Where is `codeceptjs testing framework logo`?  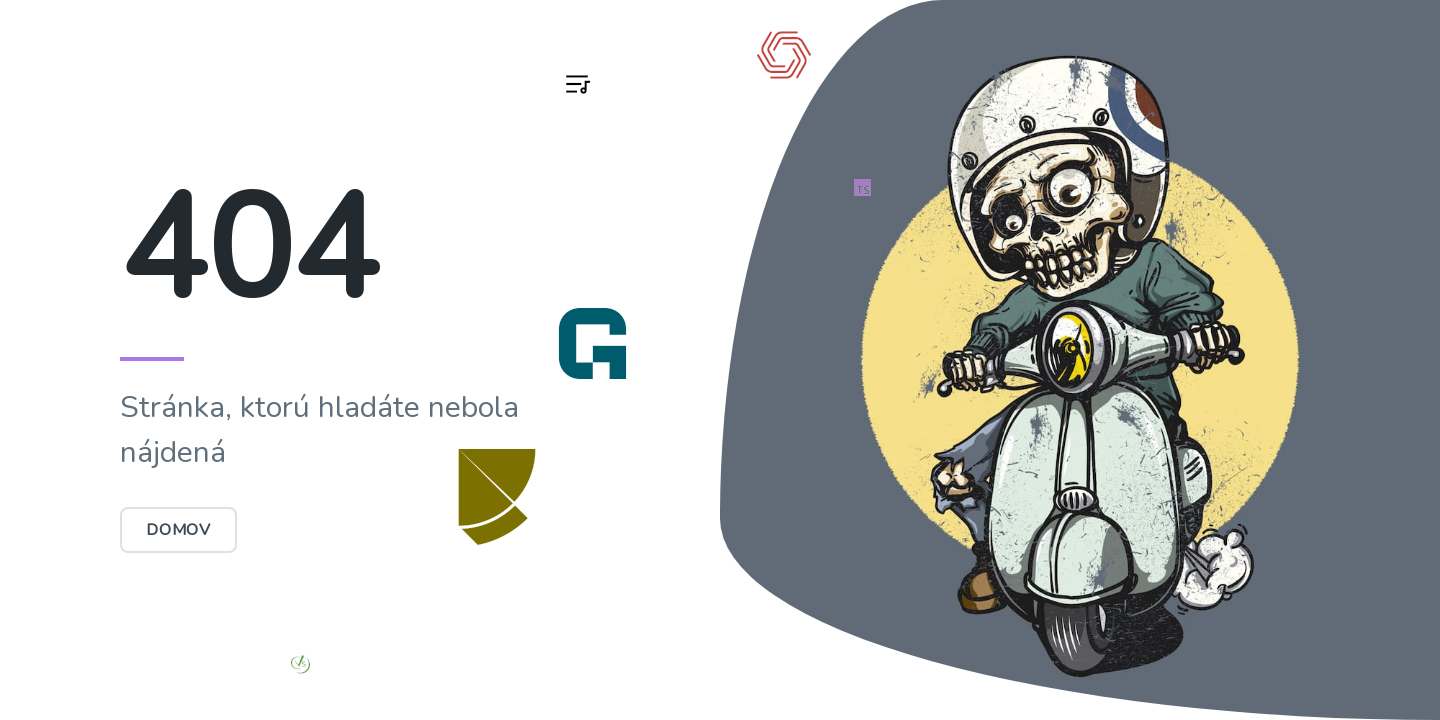 codeceptjs testing framework logo is located at coordinates (300, 664).